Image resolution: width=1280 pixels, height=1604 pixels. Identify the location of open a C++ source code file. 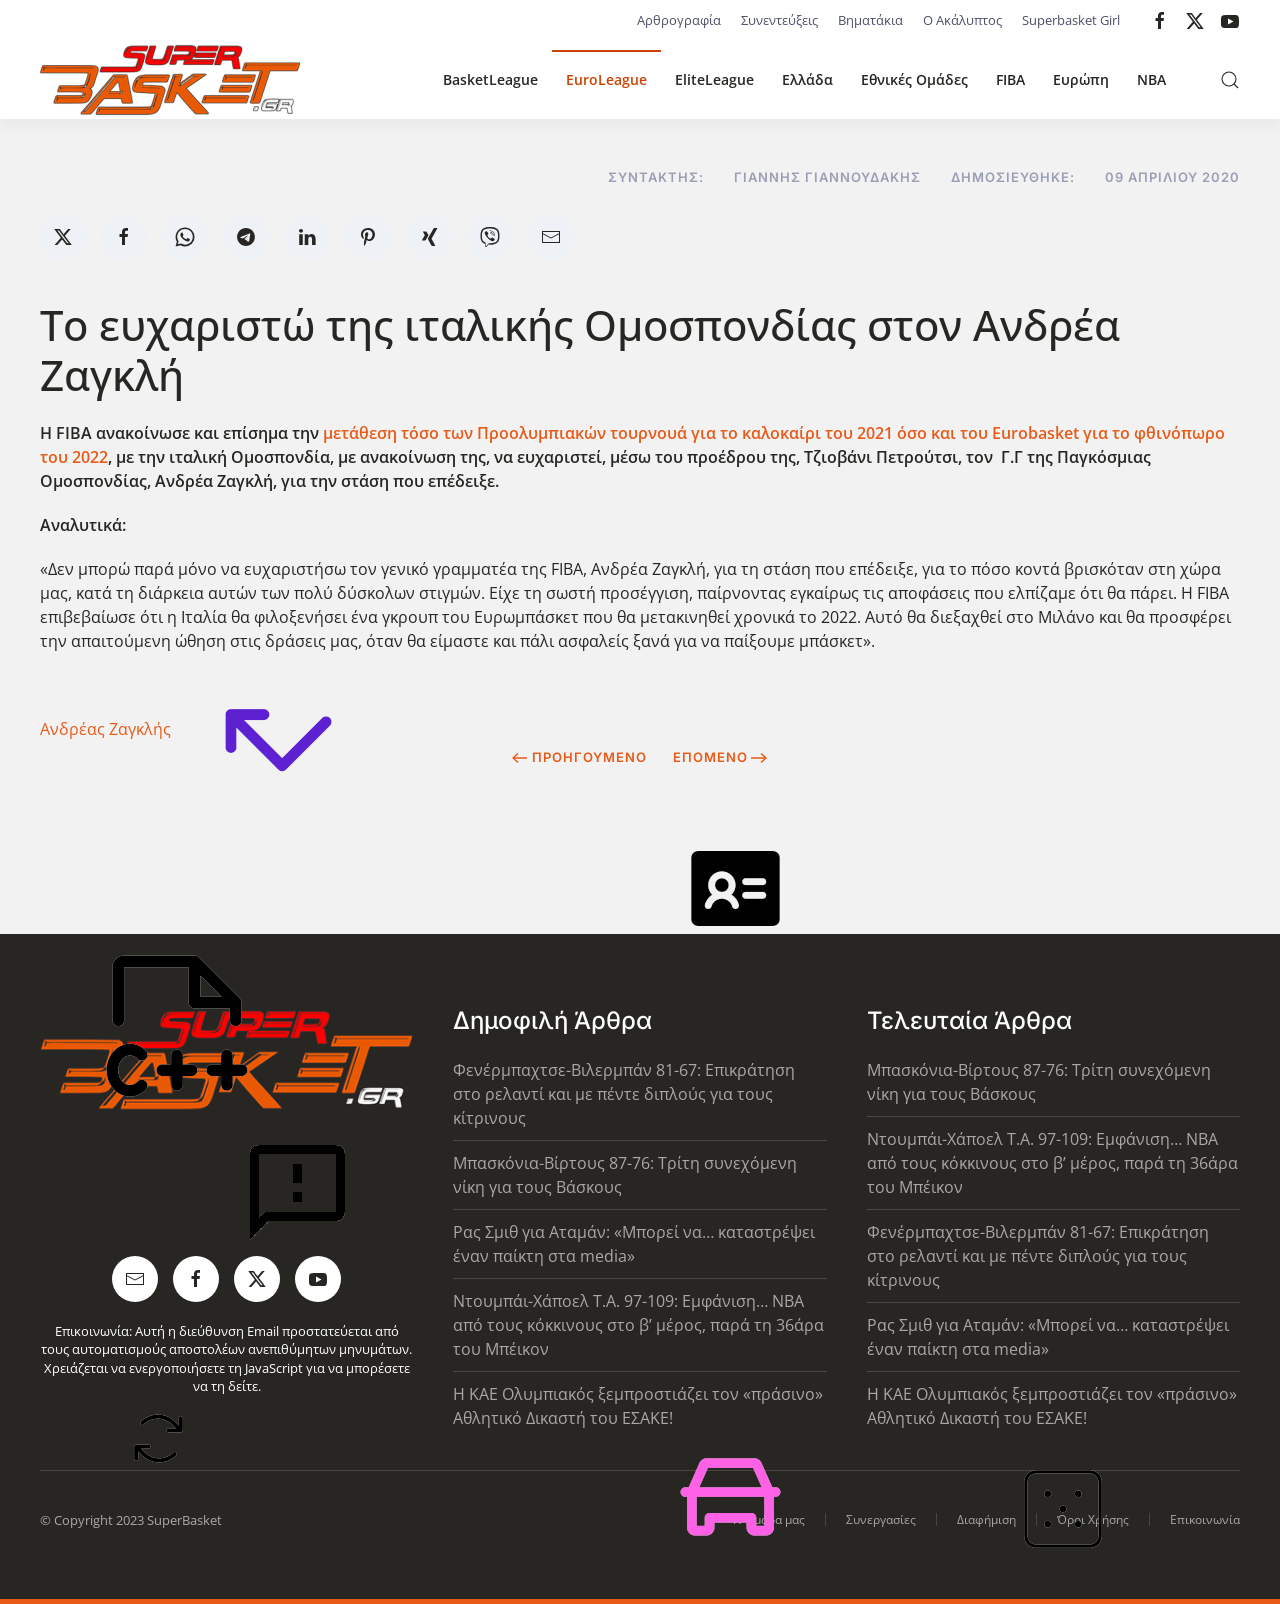
(177, 1032).